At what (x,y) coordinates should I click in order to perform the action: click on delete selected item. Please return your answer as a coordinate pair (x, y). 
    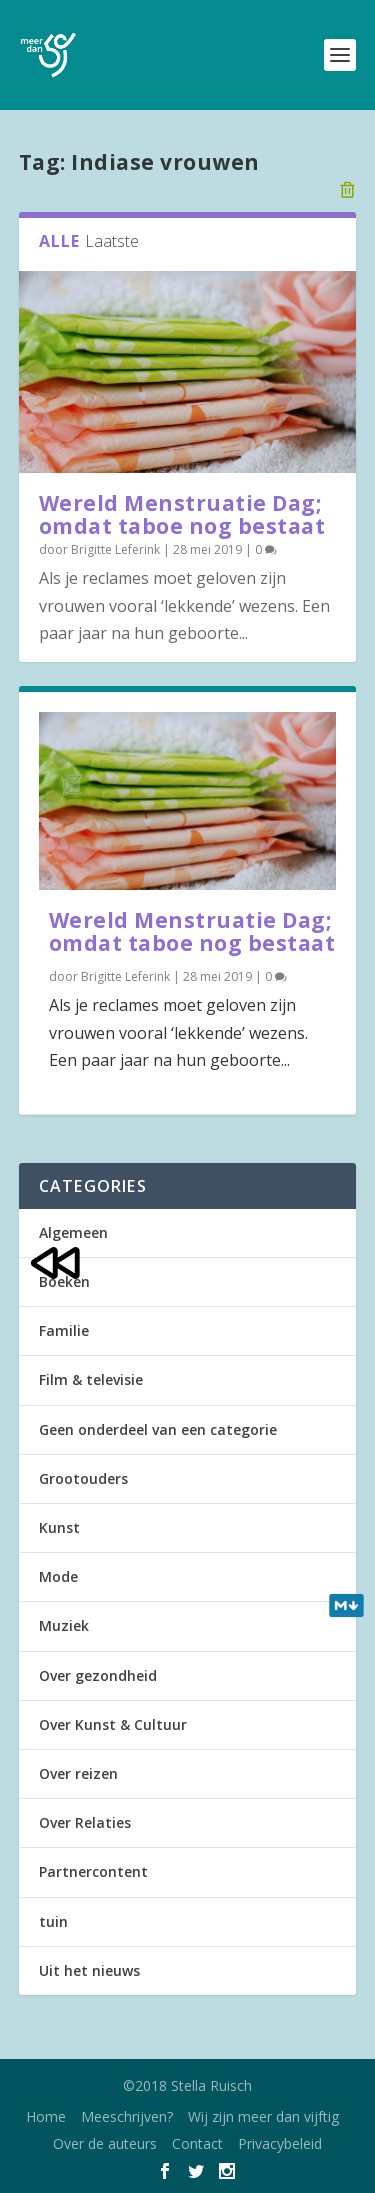
    Looking at the image, I should click on (347, 190).